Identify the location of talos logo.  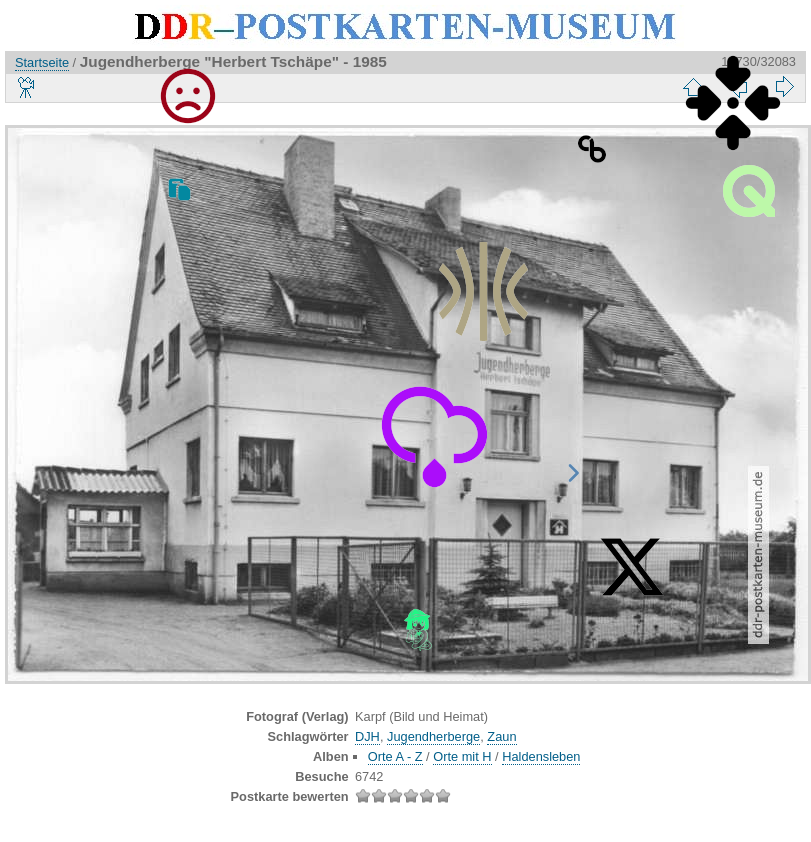
(483, 291).